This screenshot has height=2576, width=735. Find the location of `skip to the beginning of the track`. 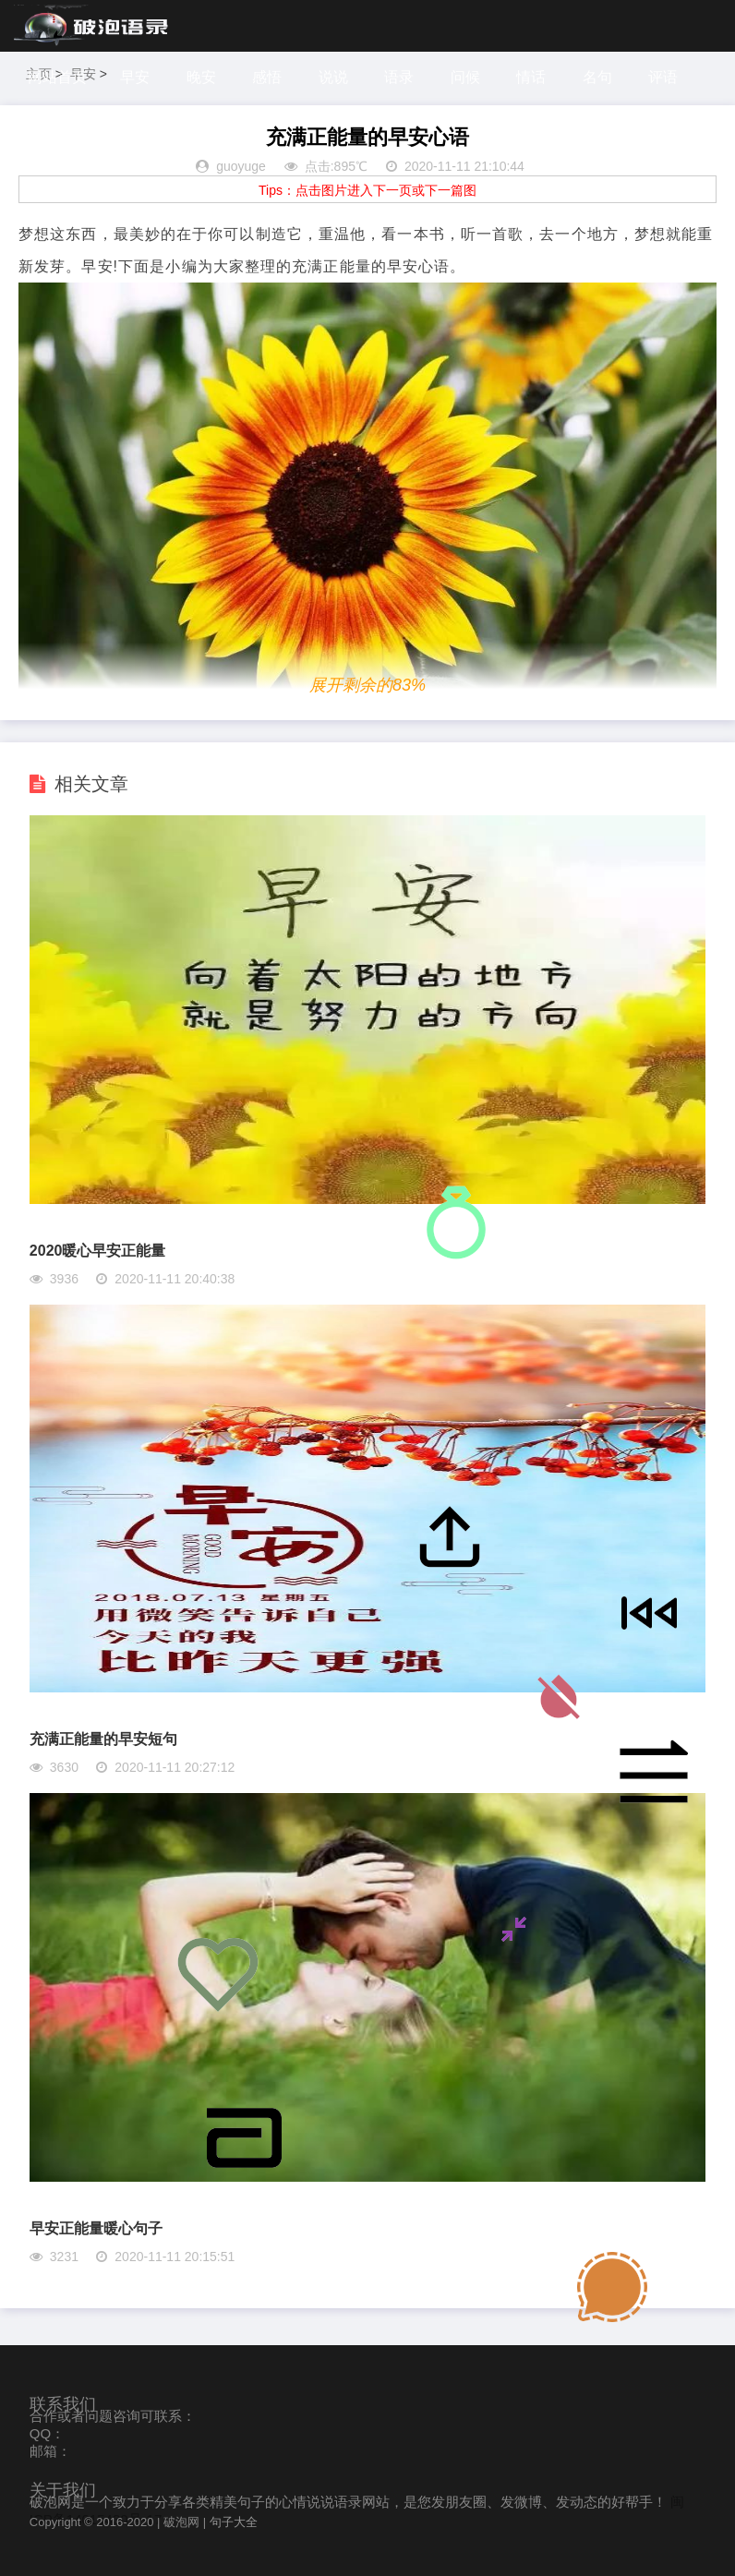

skip to the beginning of the track is located at coordinates (649, 1613).